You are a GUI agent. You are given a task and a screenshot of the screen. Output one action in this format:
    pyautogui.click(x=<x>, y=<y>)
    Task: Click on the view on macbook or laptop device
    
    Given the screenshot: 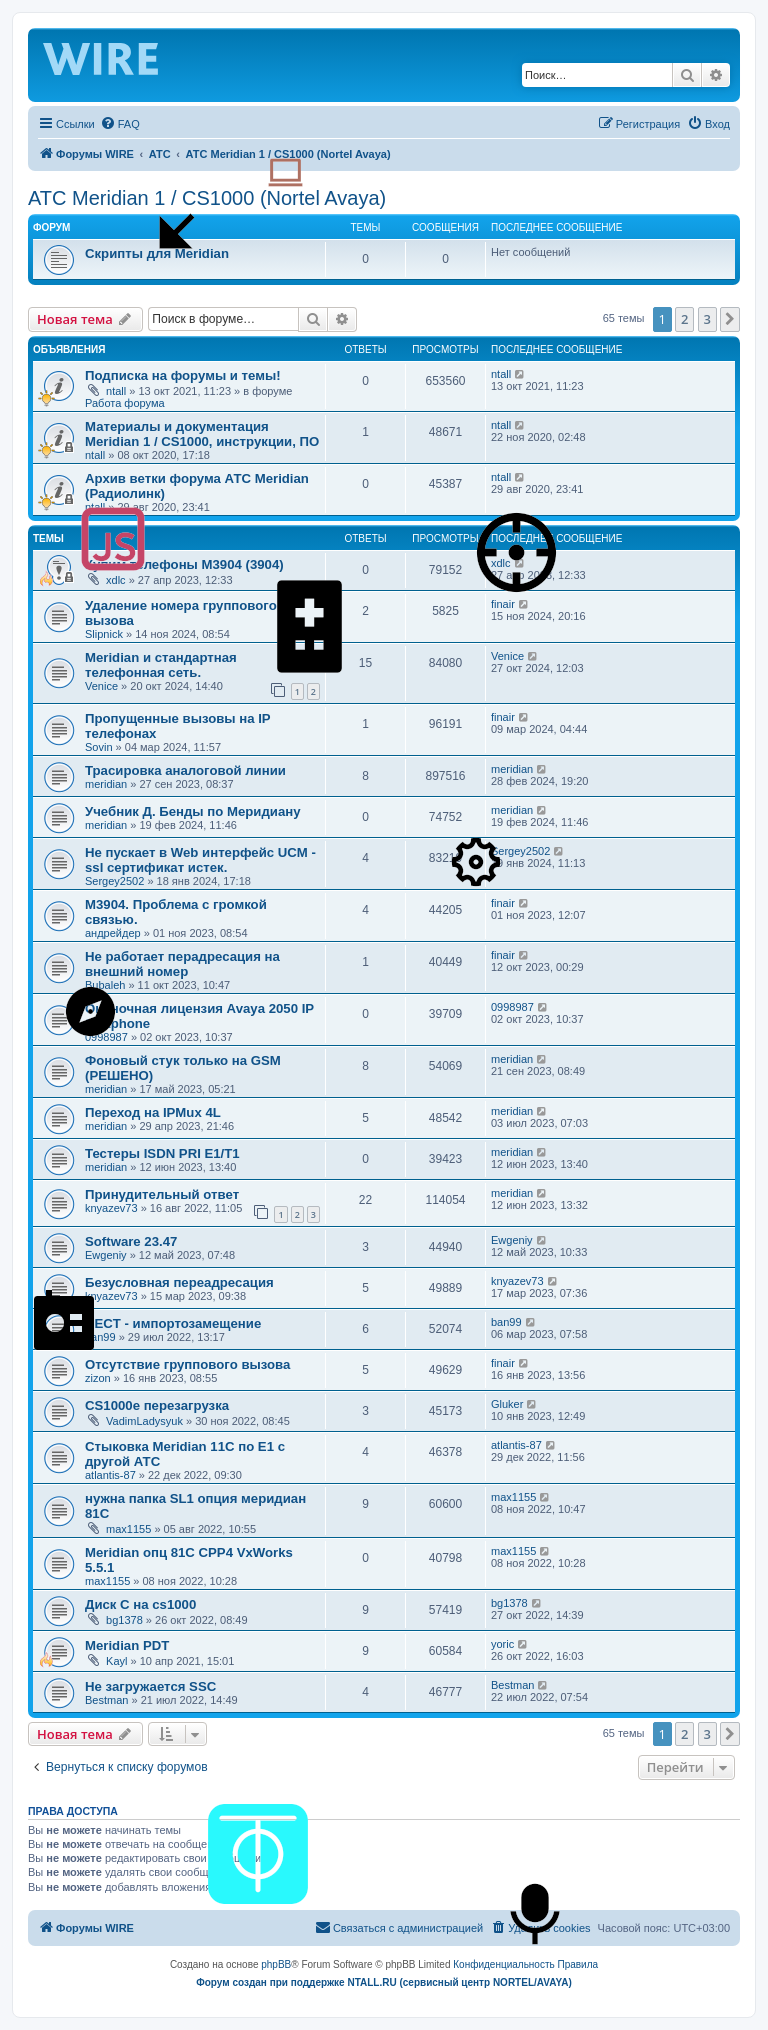 What is the action you would take?
    pyautogui.click(x=285, y=172)
    